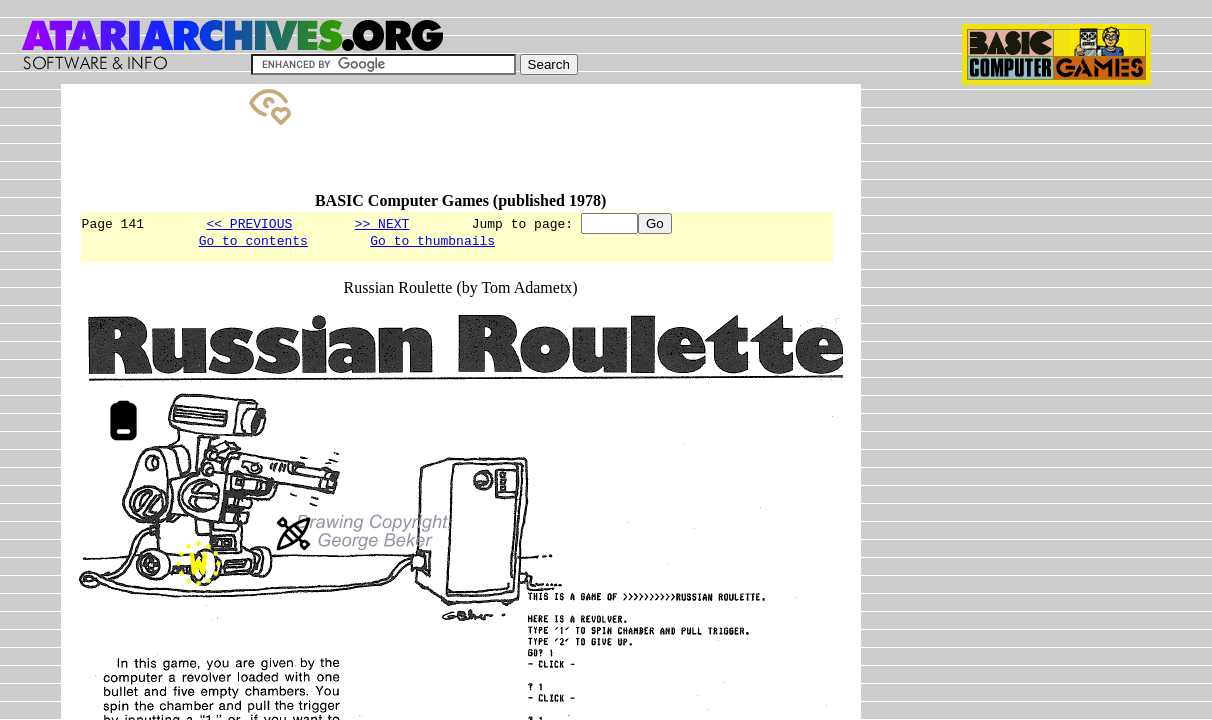  What do you see at coordinates (123, 420) in the screenshot?
I see `indicates low battery level` at bounding box center [123, 420].